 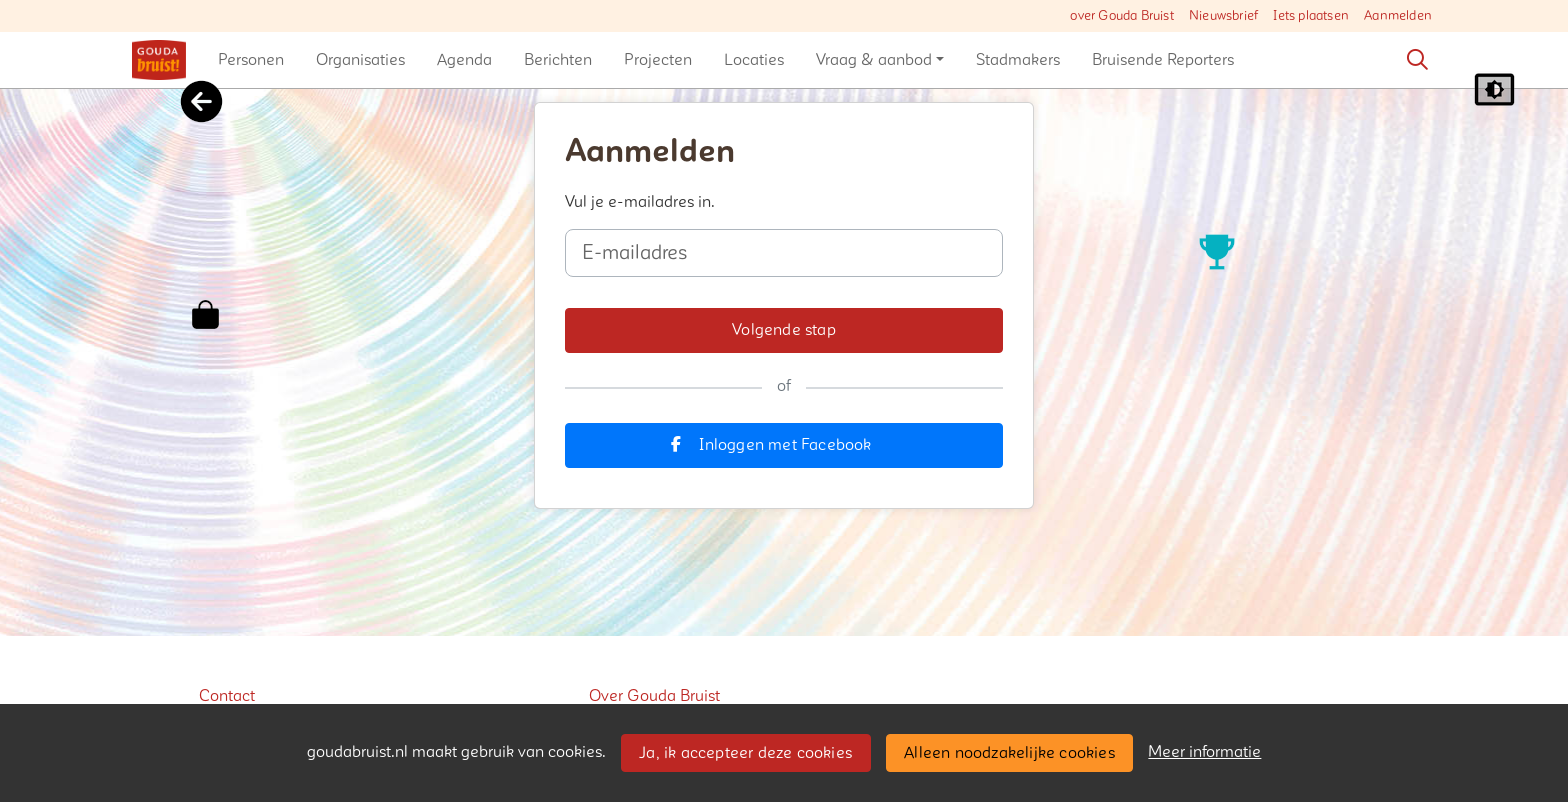 What do you see at coordinates (1494, 89) in the screenshot?
I see `adjust display brightness settings` at bounding box center [1494, 89].